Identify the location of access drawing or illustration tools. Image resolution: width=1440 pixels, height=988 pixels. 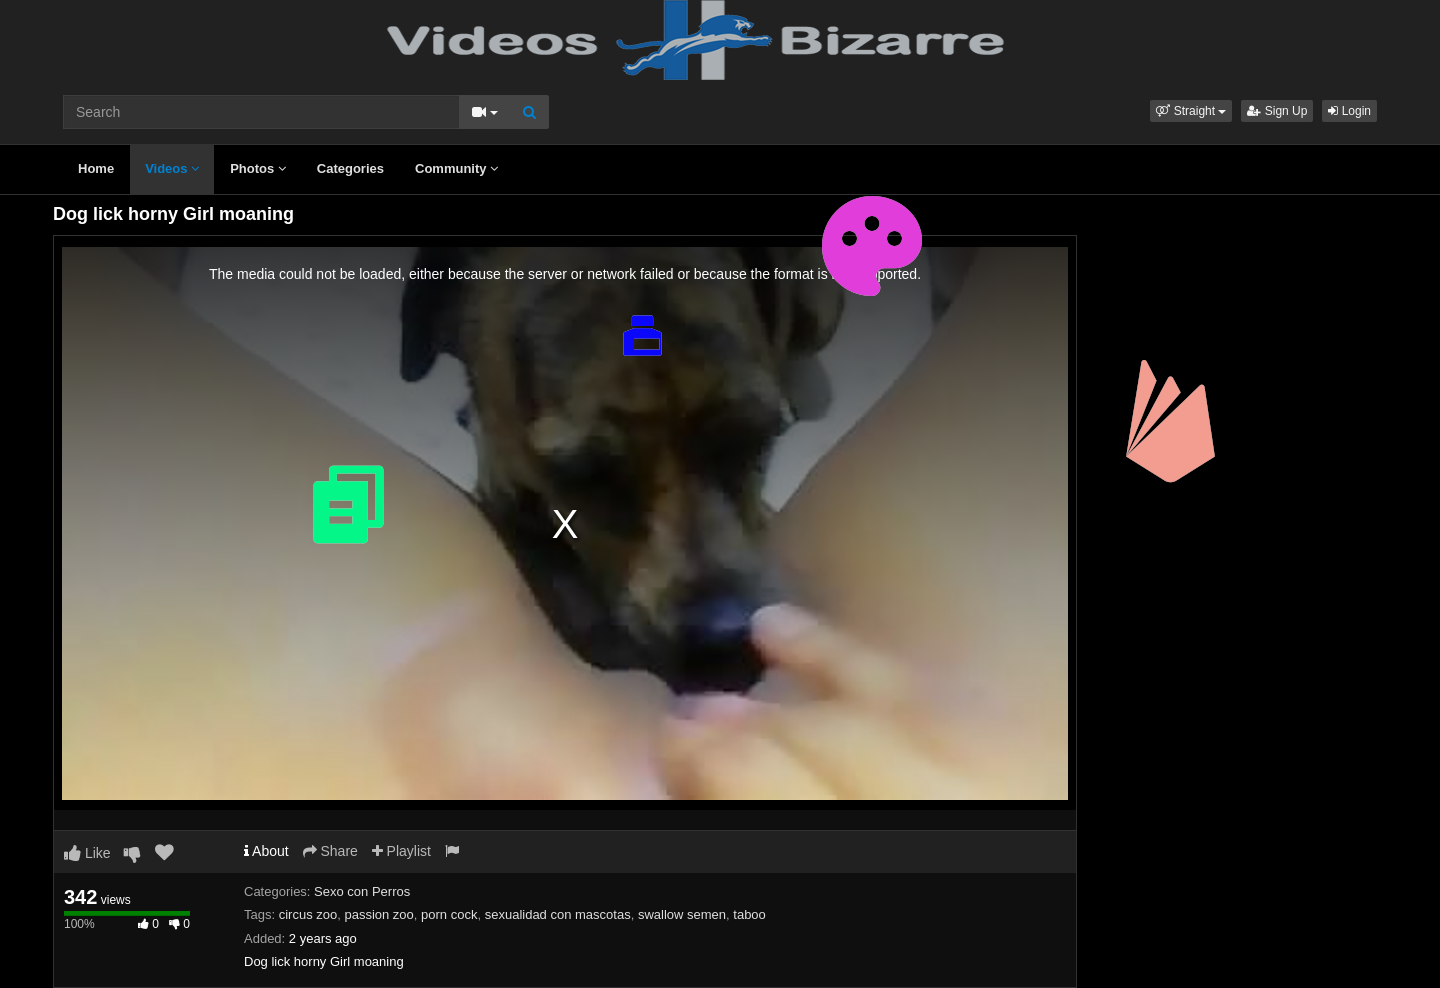
(642, 334).